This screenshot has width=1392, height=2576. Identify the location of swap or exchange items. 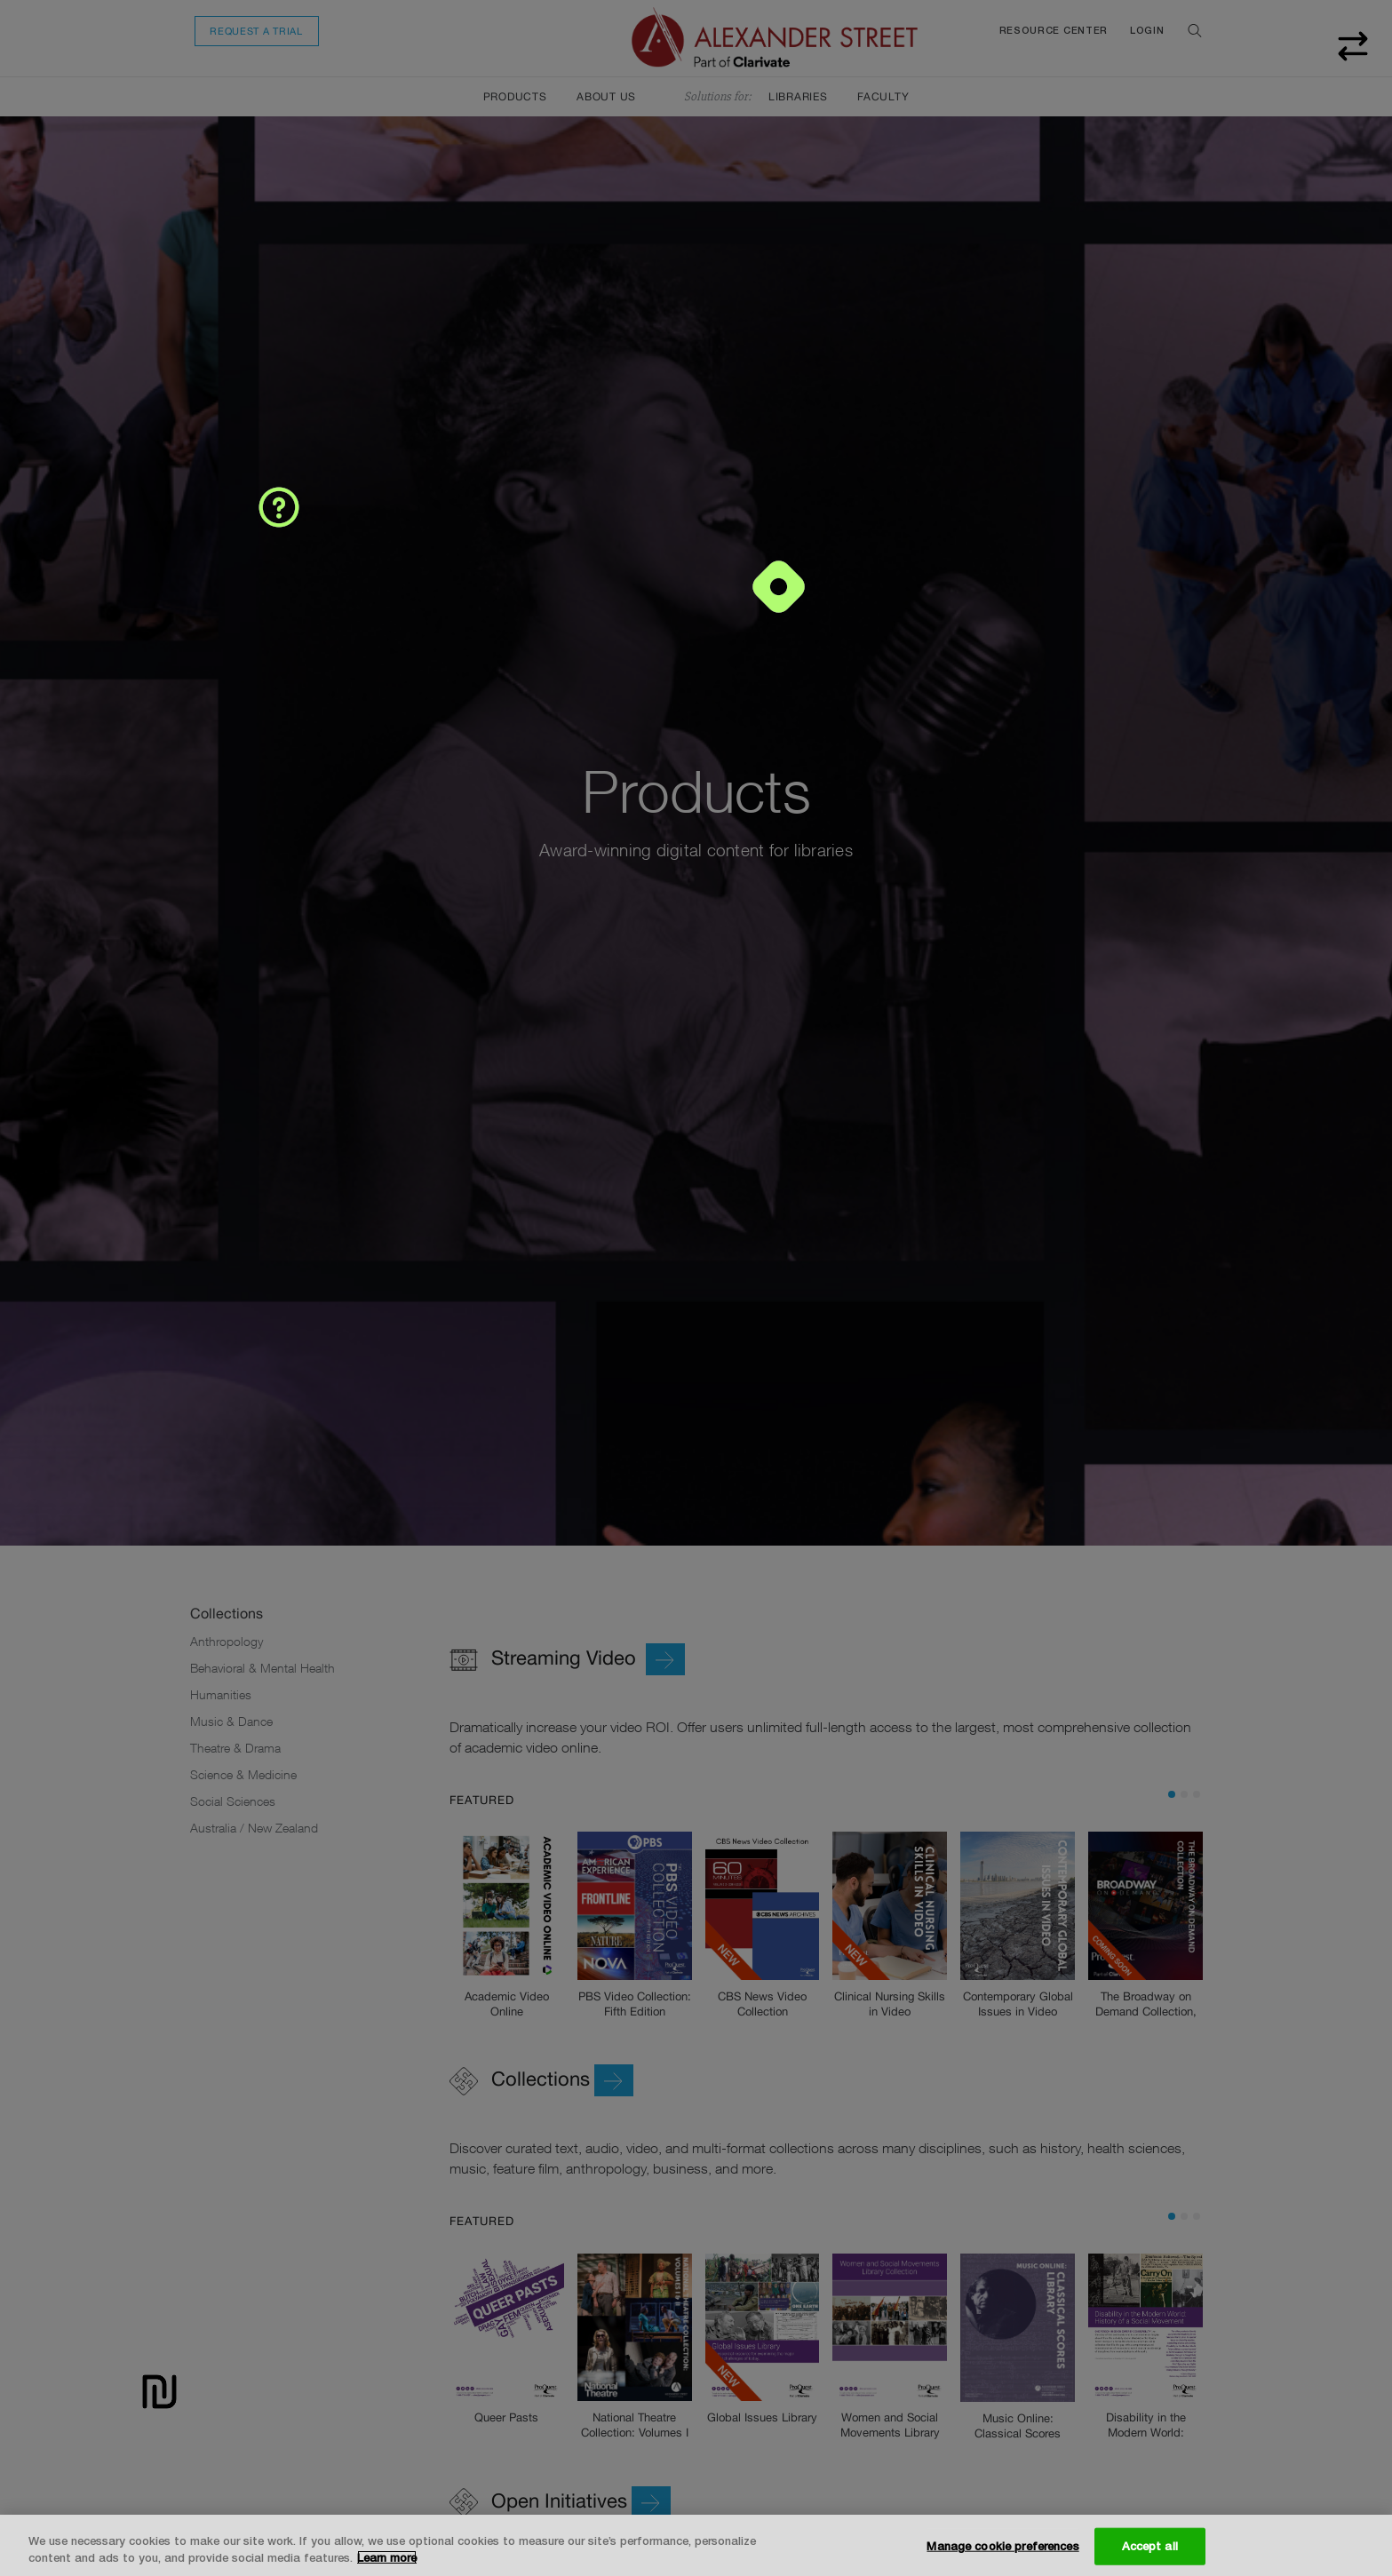
(1353, 46).